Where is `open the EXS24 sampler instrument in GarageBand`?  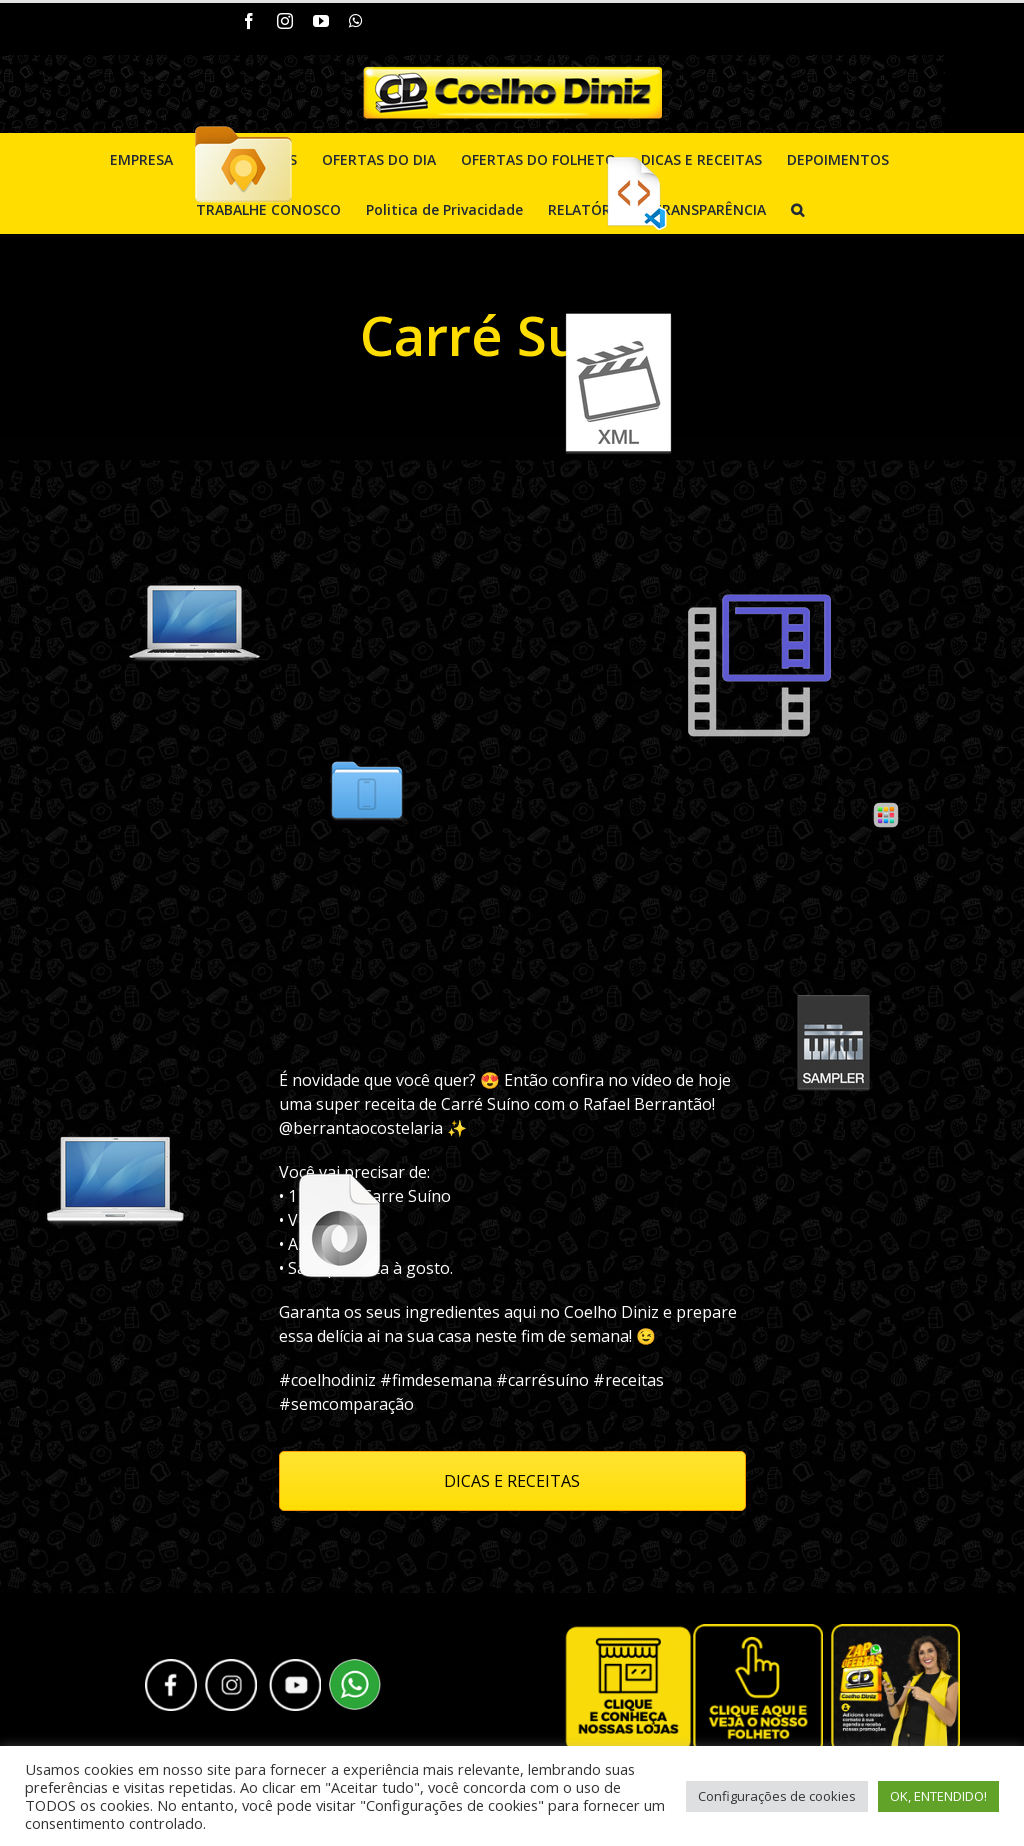
open the EXS24 sampler instrument in GarageBand is located at coordinates (833, 1044).